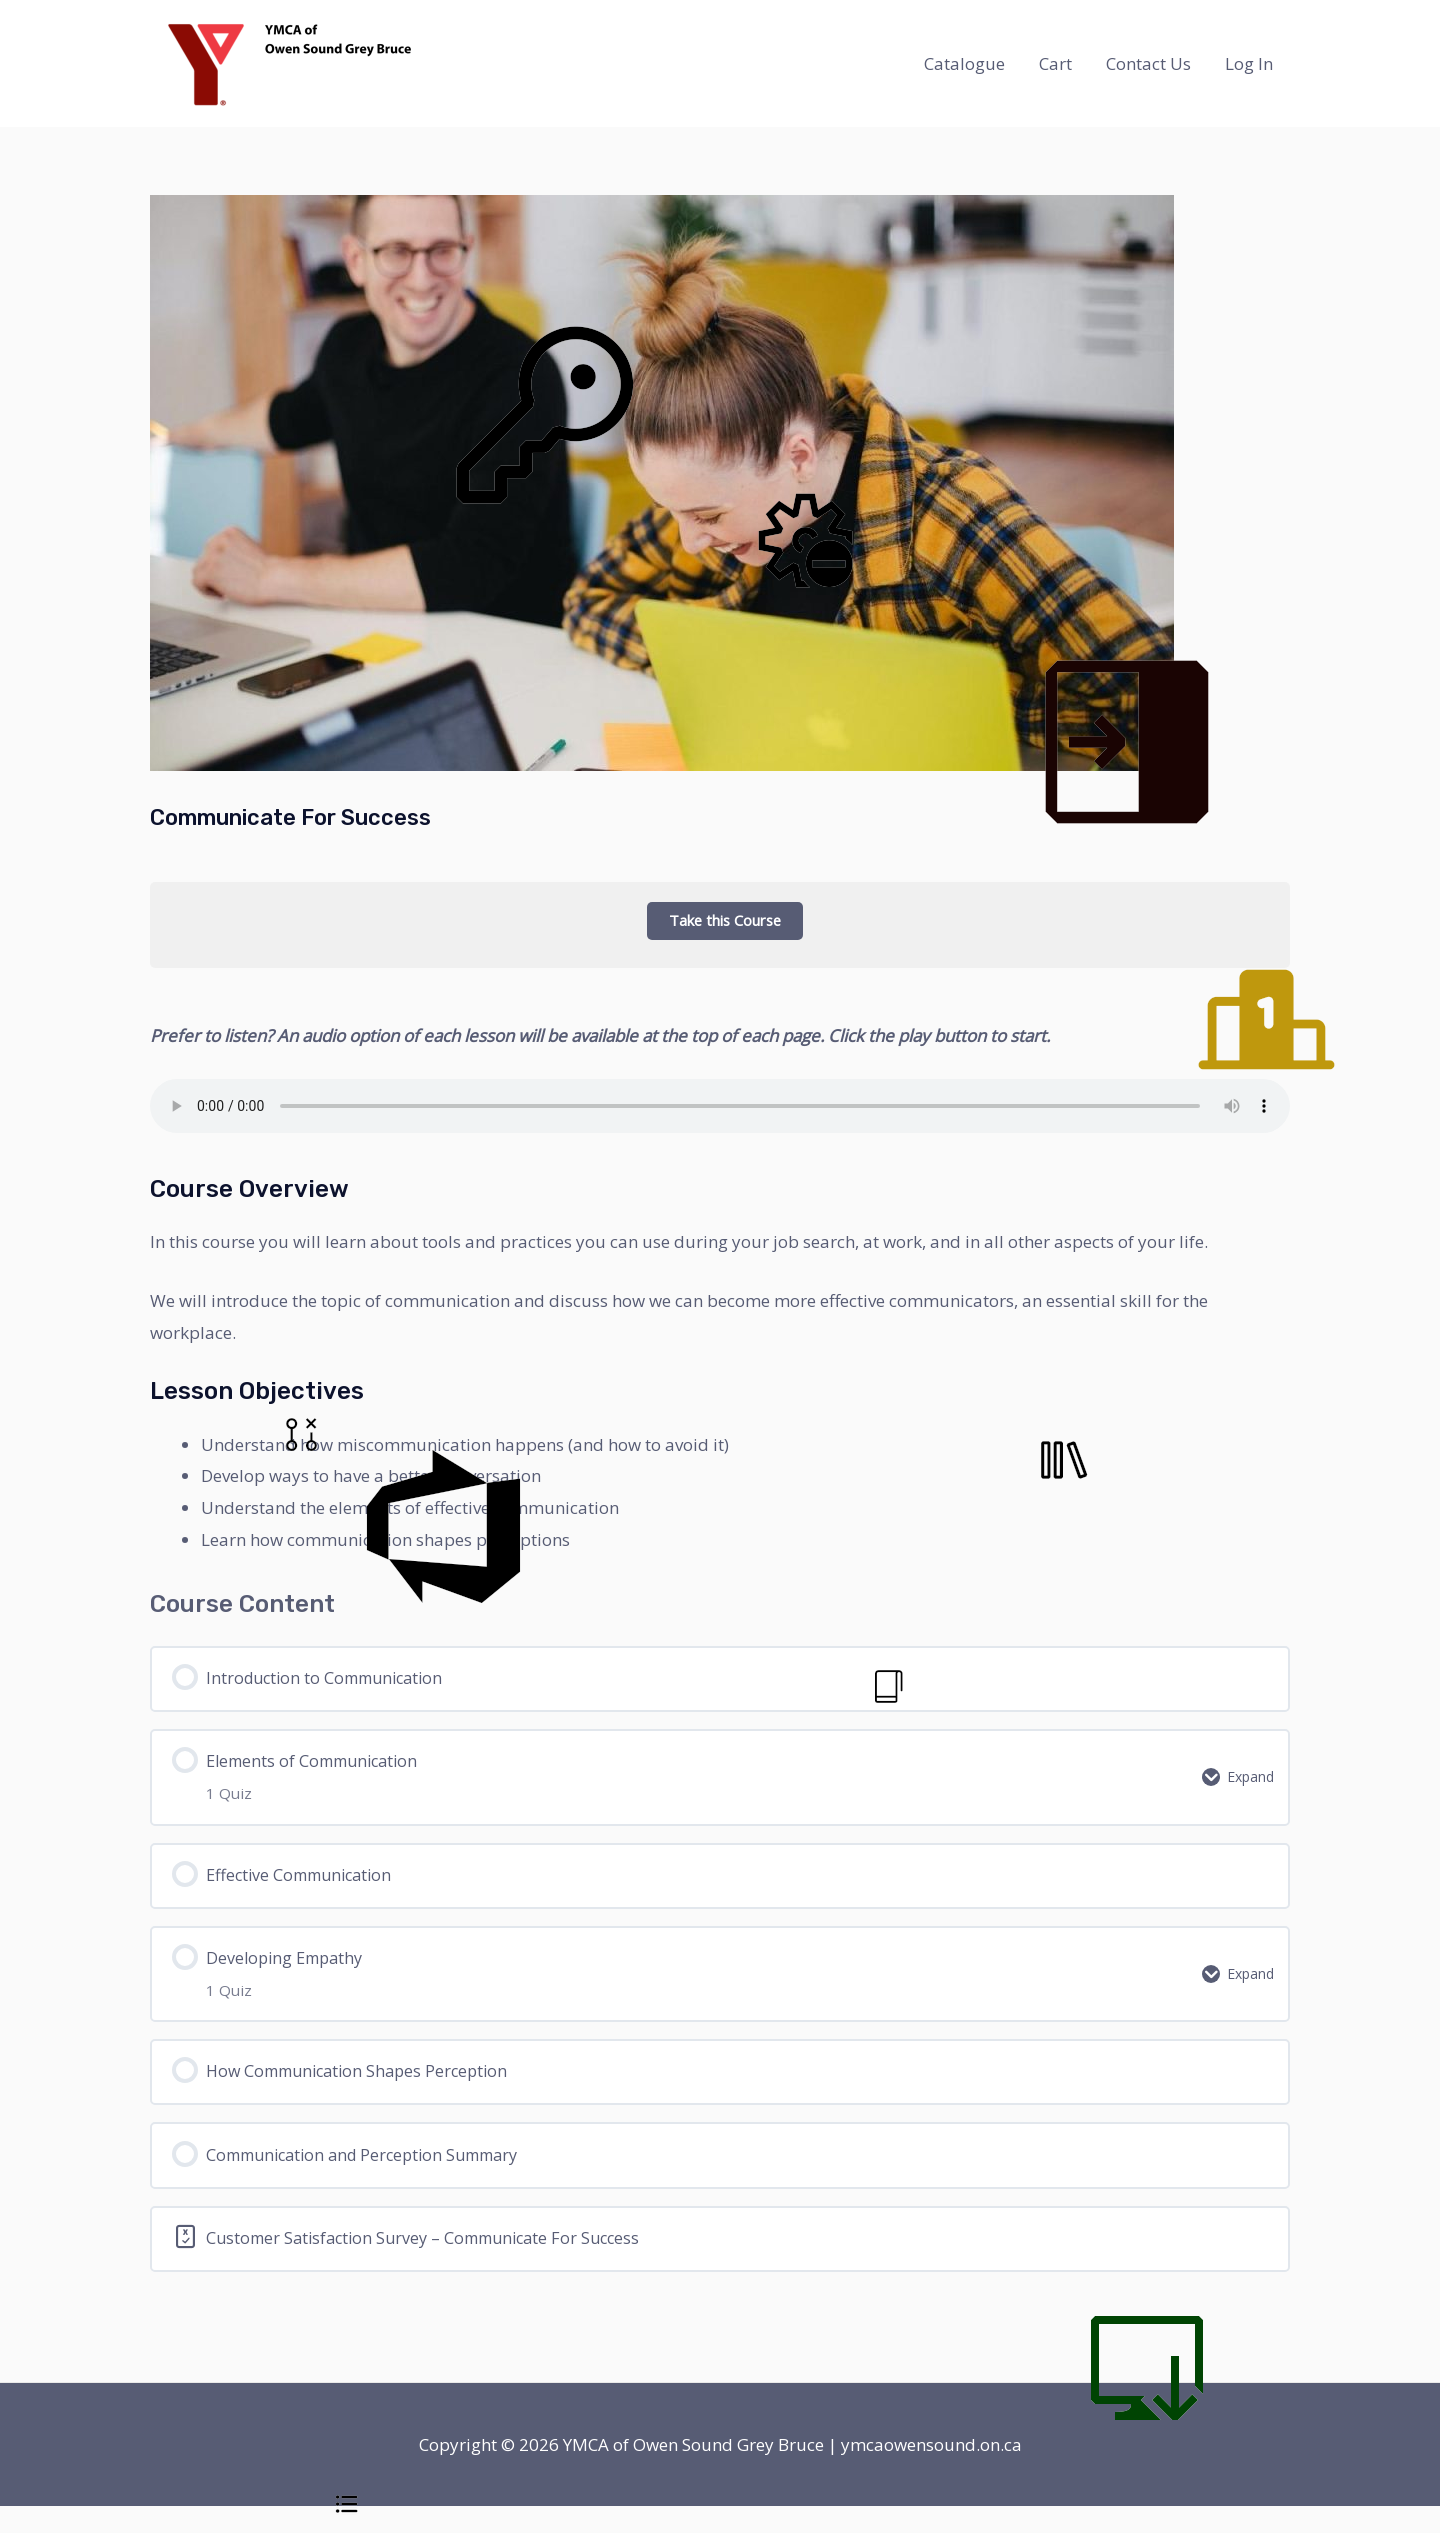 The image size is (1440, 2533). What do you see at coordinates (443, 1526) in the screenshot?
I see `open azure devops integration` at bounding box center [443, 1526].